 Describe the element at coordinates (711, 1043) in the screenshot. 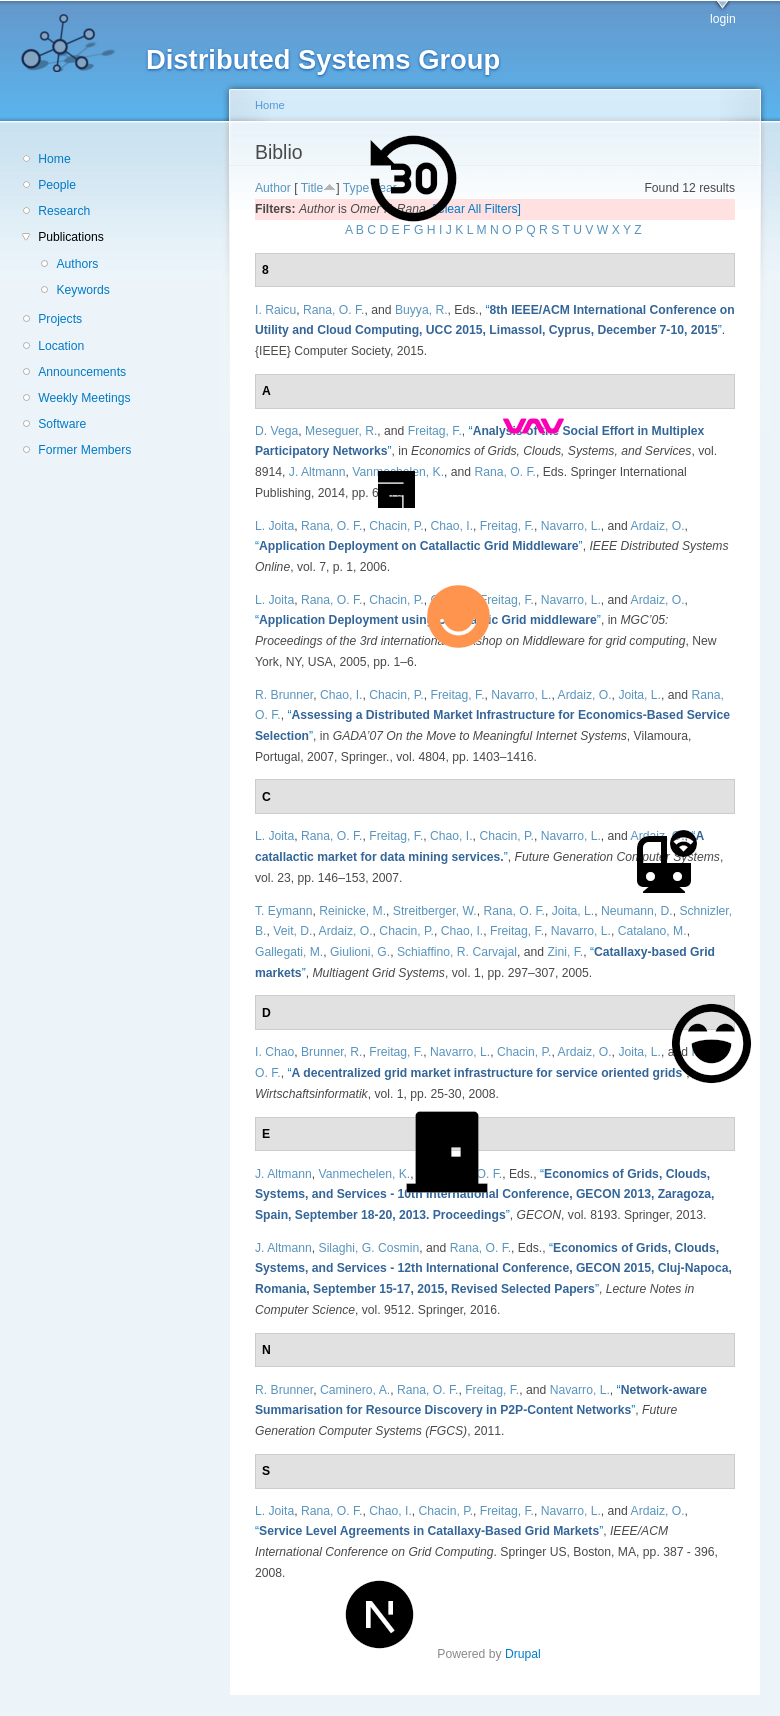

I see `add a laughing reaction to a message` at that location.